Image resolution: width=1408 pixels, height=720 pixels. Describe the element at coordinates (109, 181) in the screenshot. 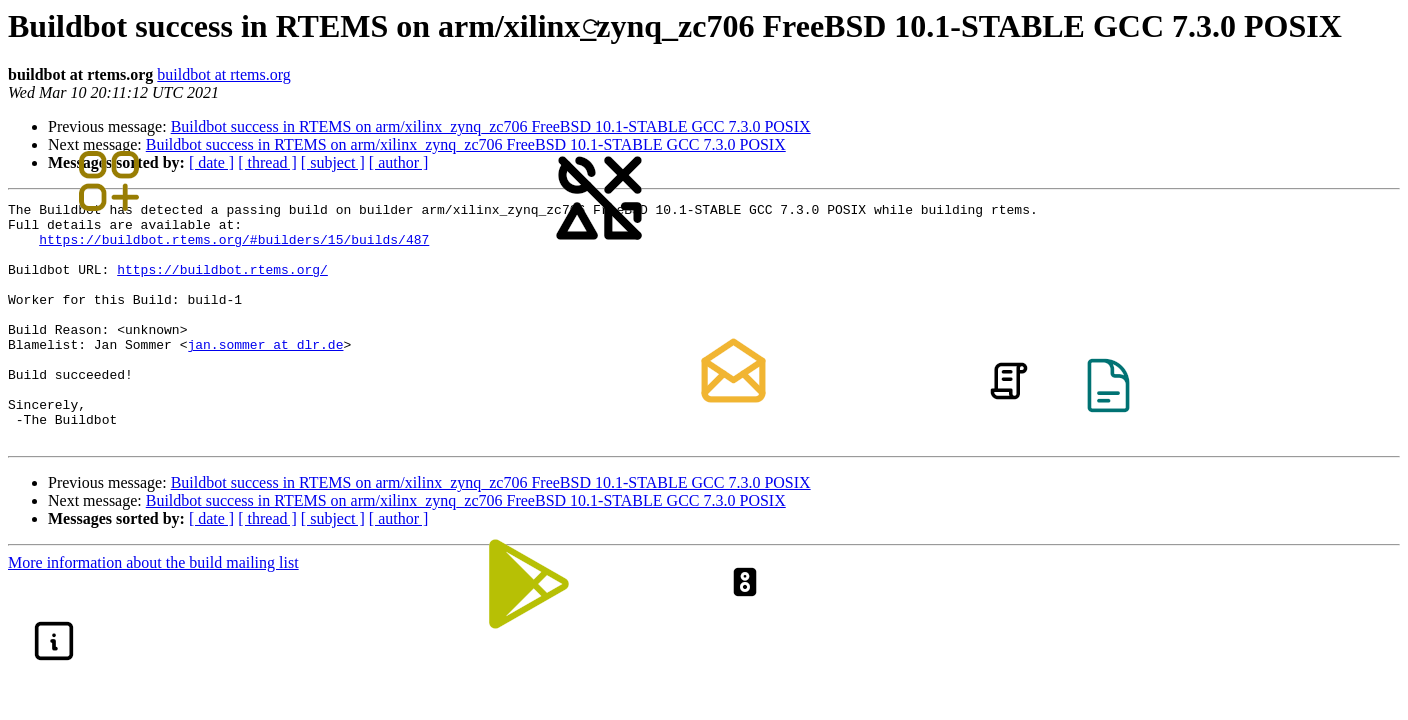

I see `add a new widget or module` at that location.